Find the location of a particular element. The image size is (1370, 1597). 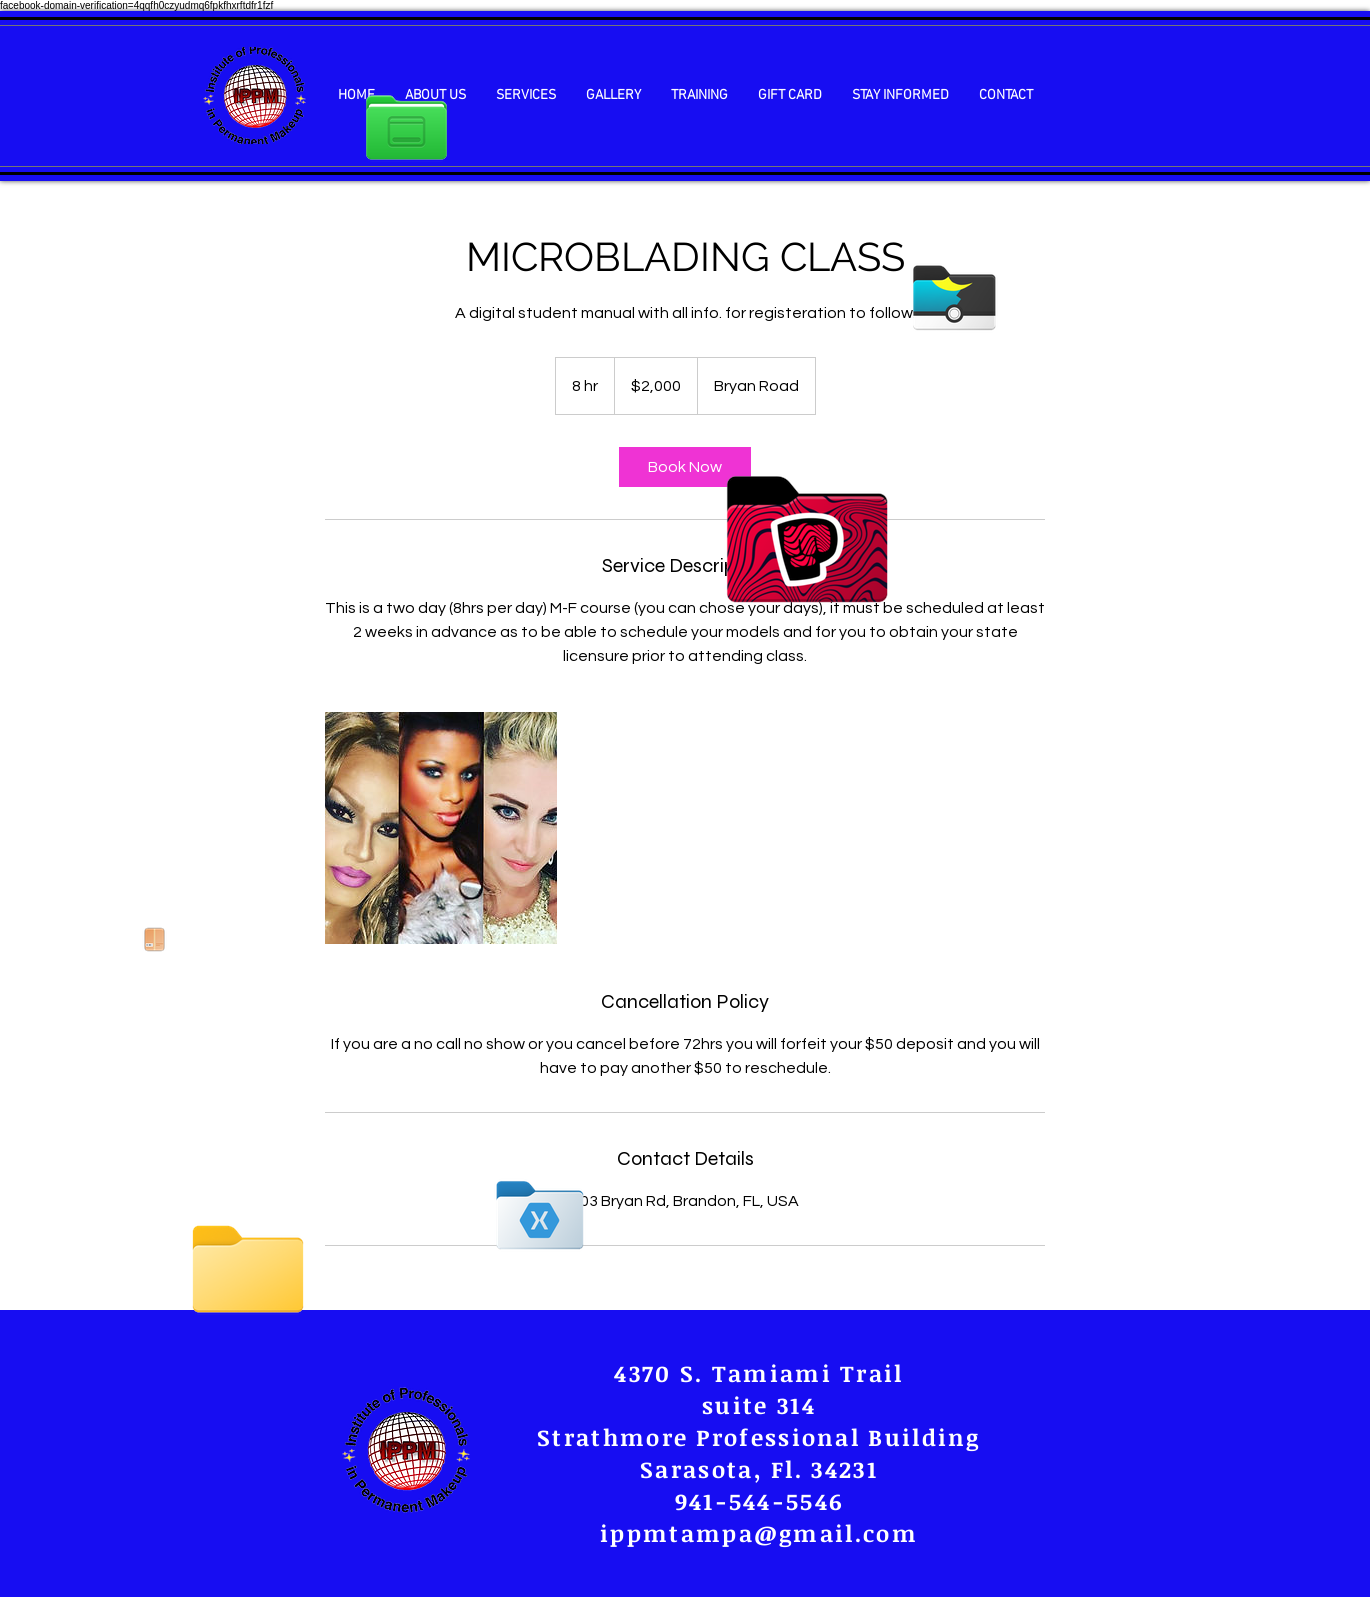

open Xamarin project files folder is located at coordinates (539, 1217).